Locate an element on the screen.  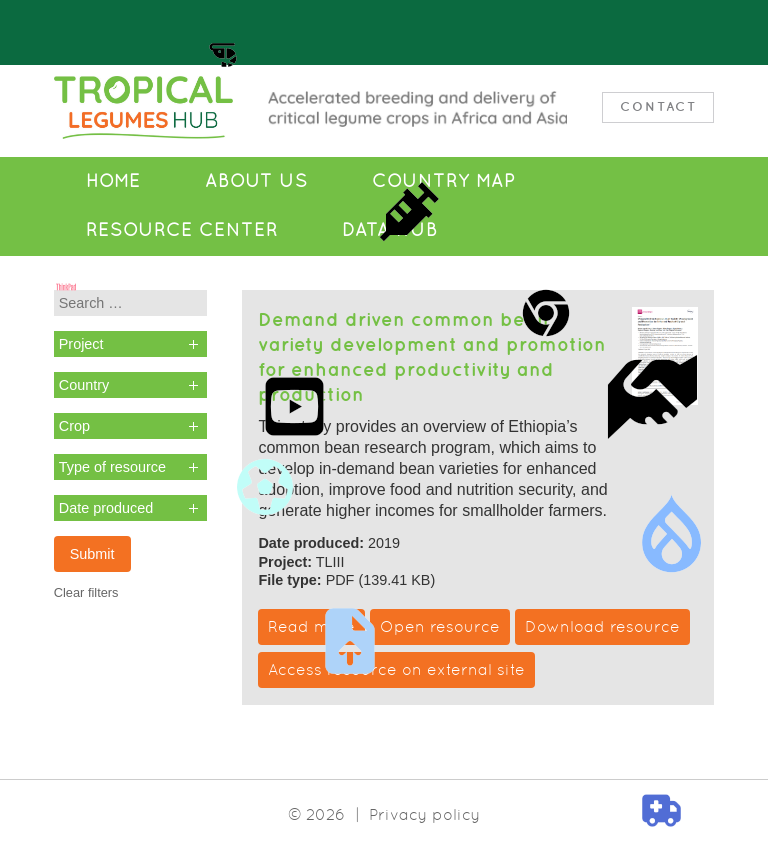
indicates seafood or shellfish menu items is located at coordinates (223, 55).